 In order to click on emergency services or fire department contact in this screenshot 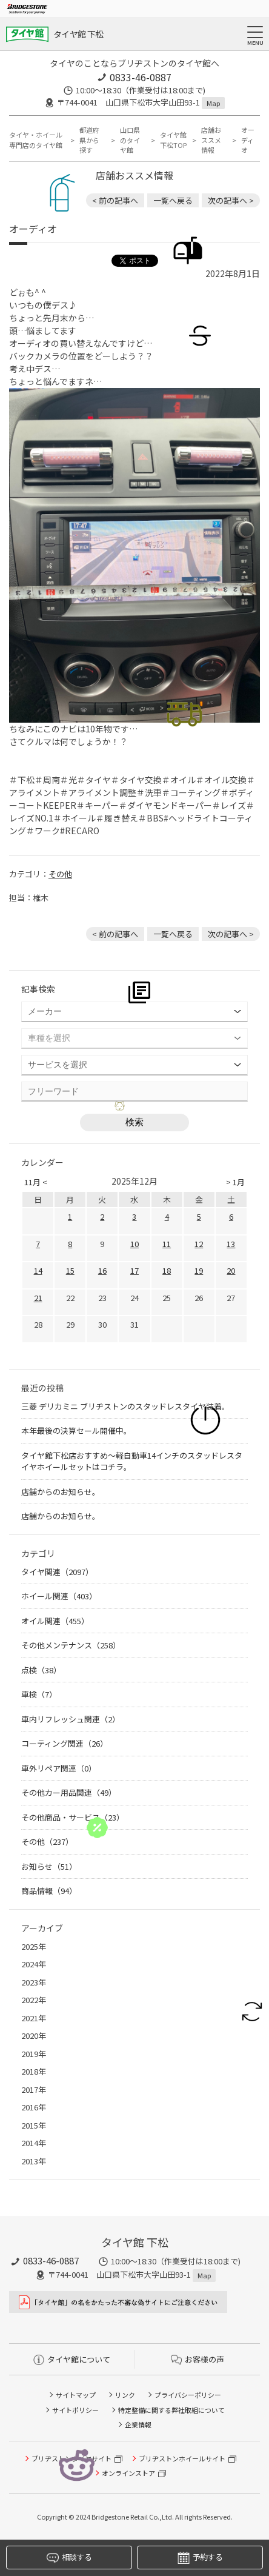, I will do `click(183, 712)`.